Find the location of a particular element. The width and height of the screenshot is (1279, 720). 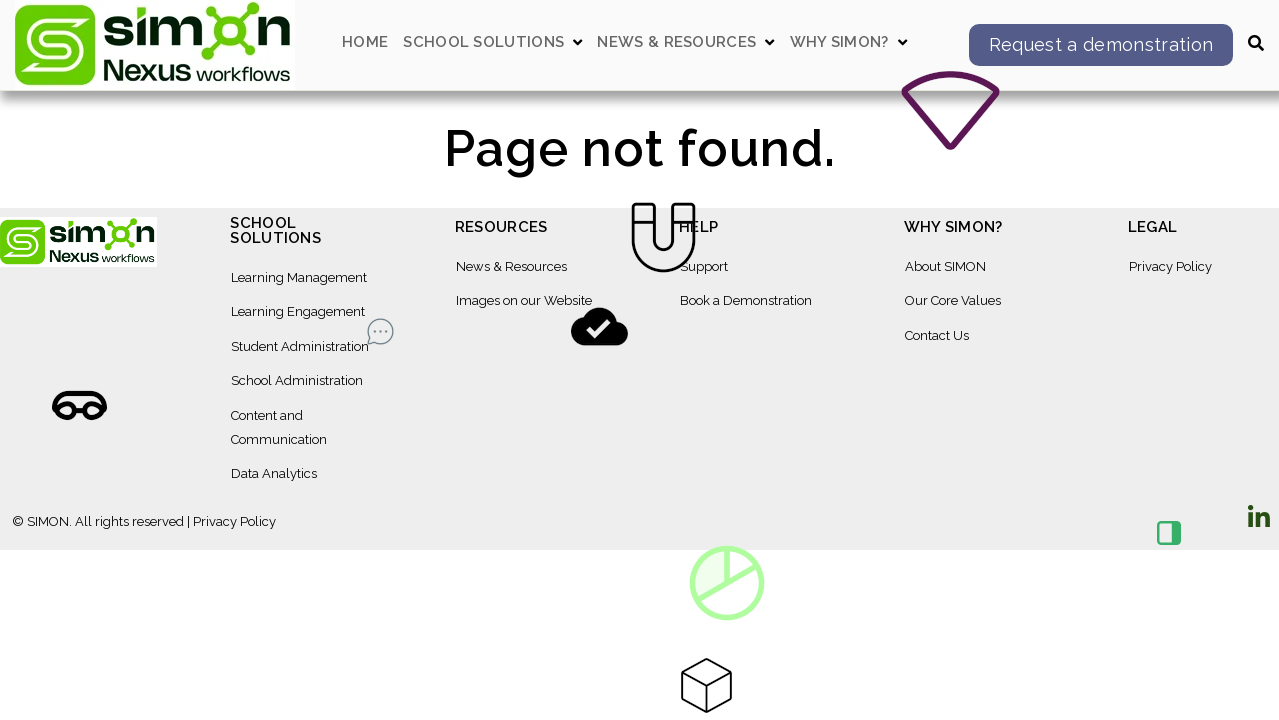

toggle right sidebar panel is located at coordinates (1169, 533).